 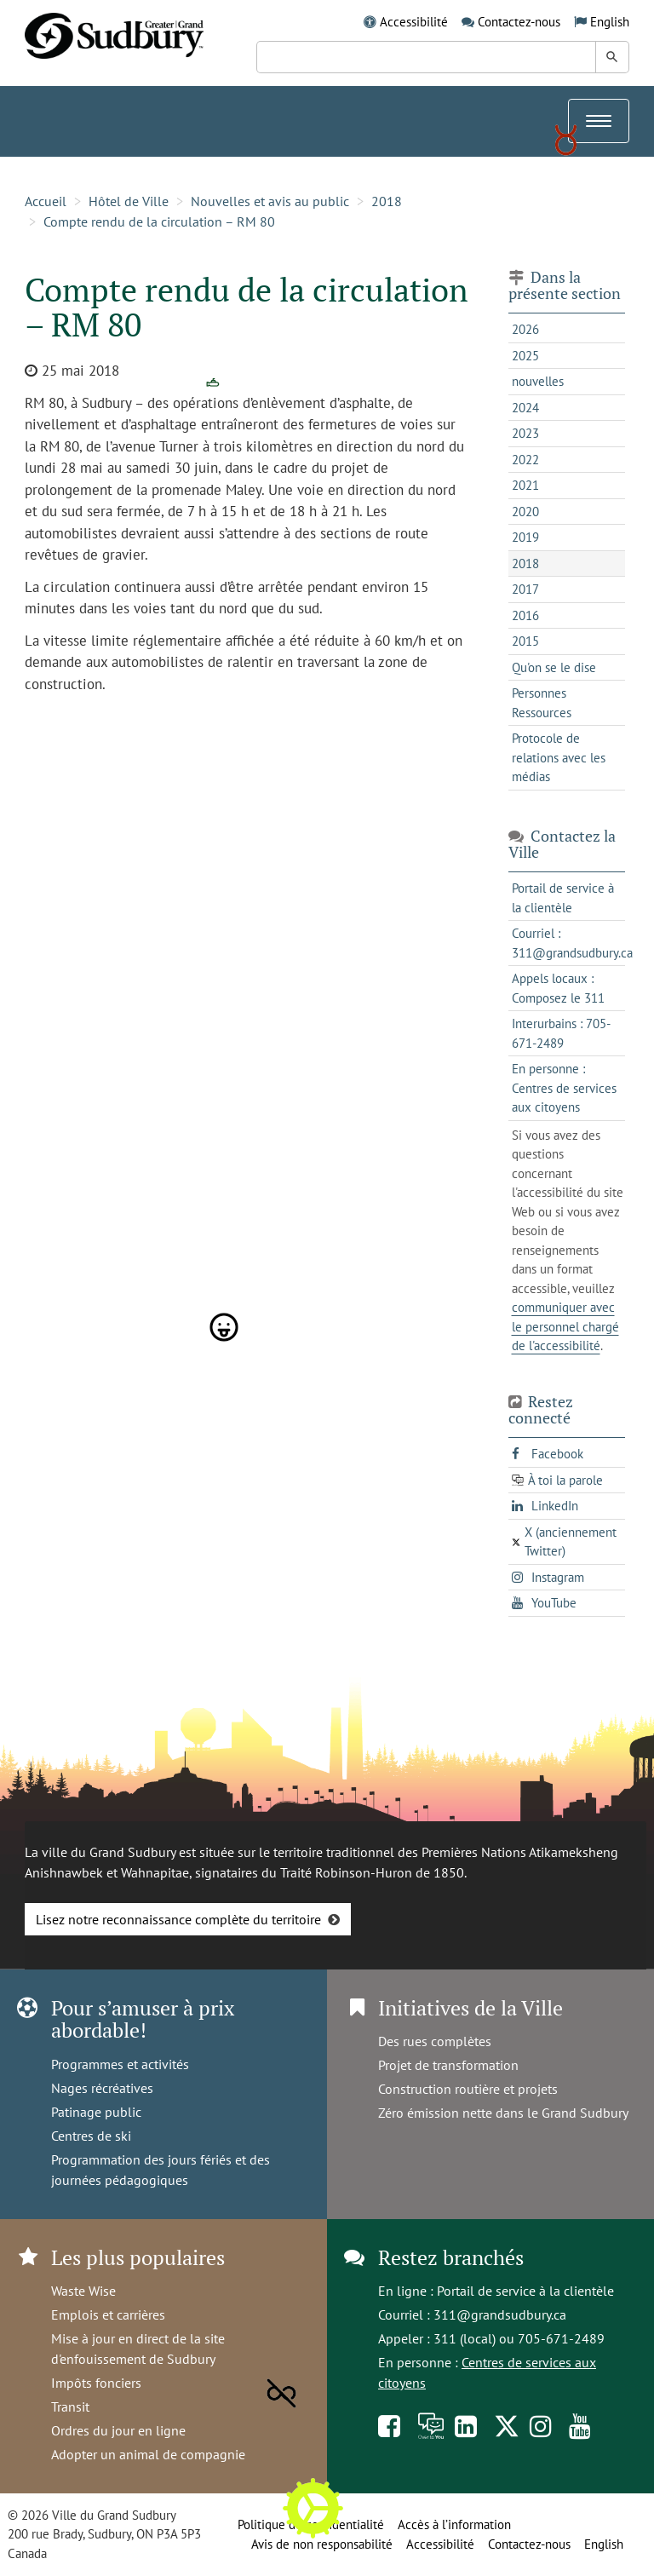 I want to click on disable infinite scroll or loop mode, so click(x=281, y=2393).